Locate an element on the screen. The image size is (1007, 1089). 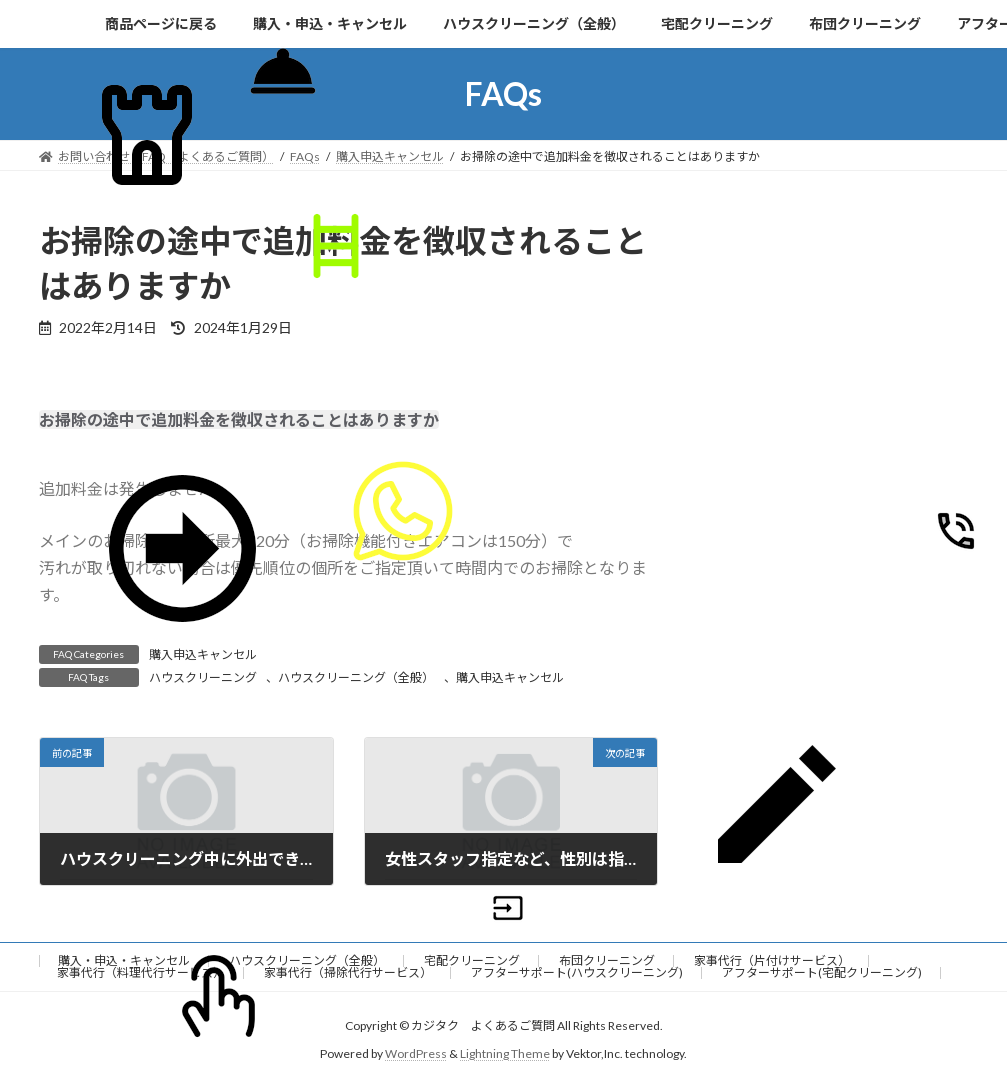
indicates an active phone call in progress is located at coordinates (956, 531).